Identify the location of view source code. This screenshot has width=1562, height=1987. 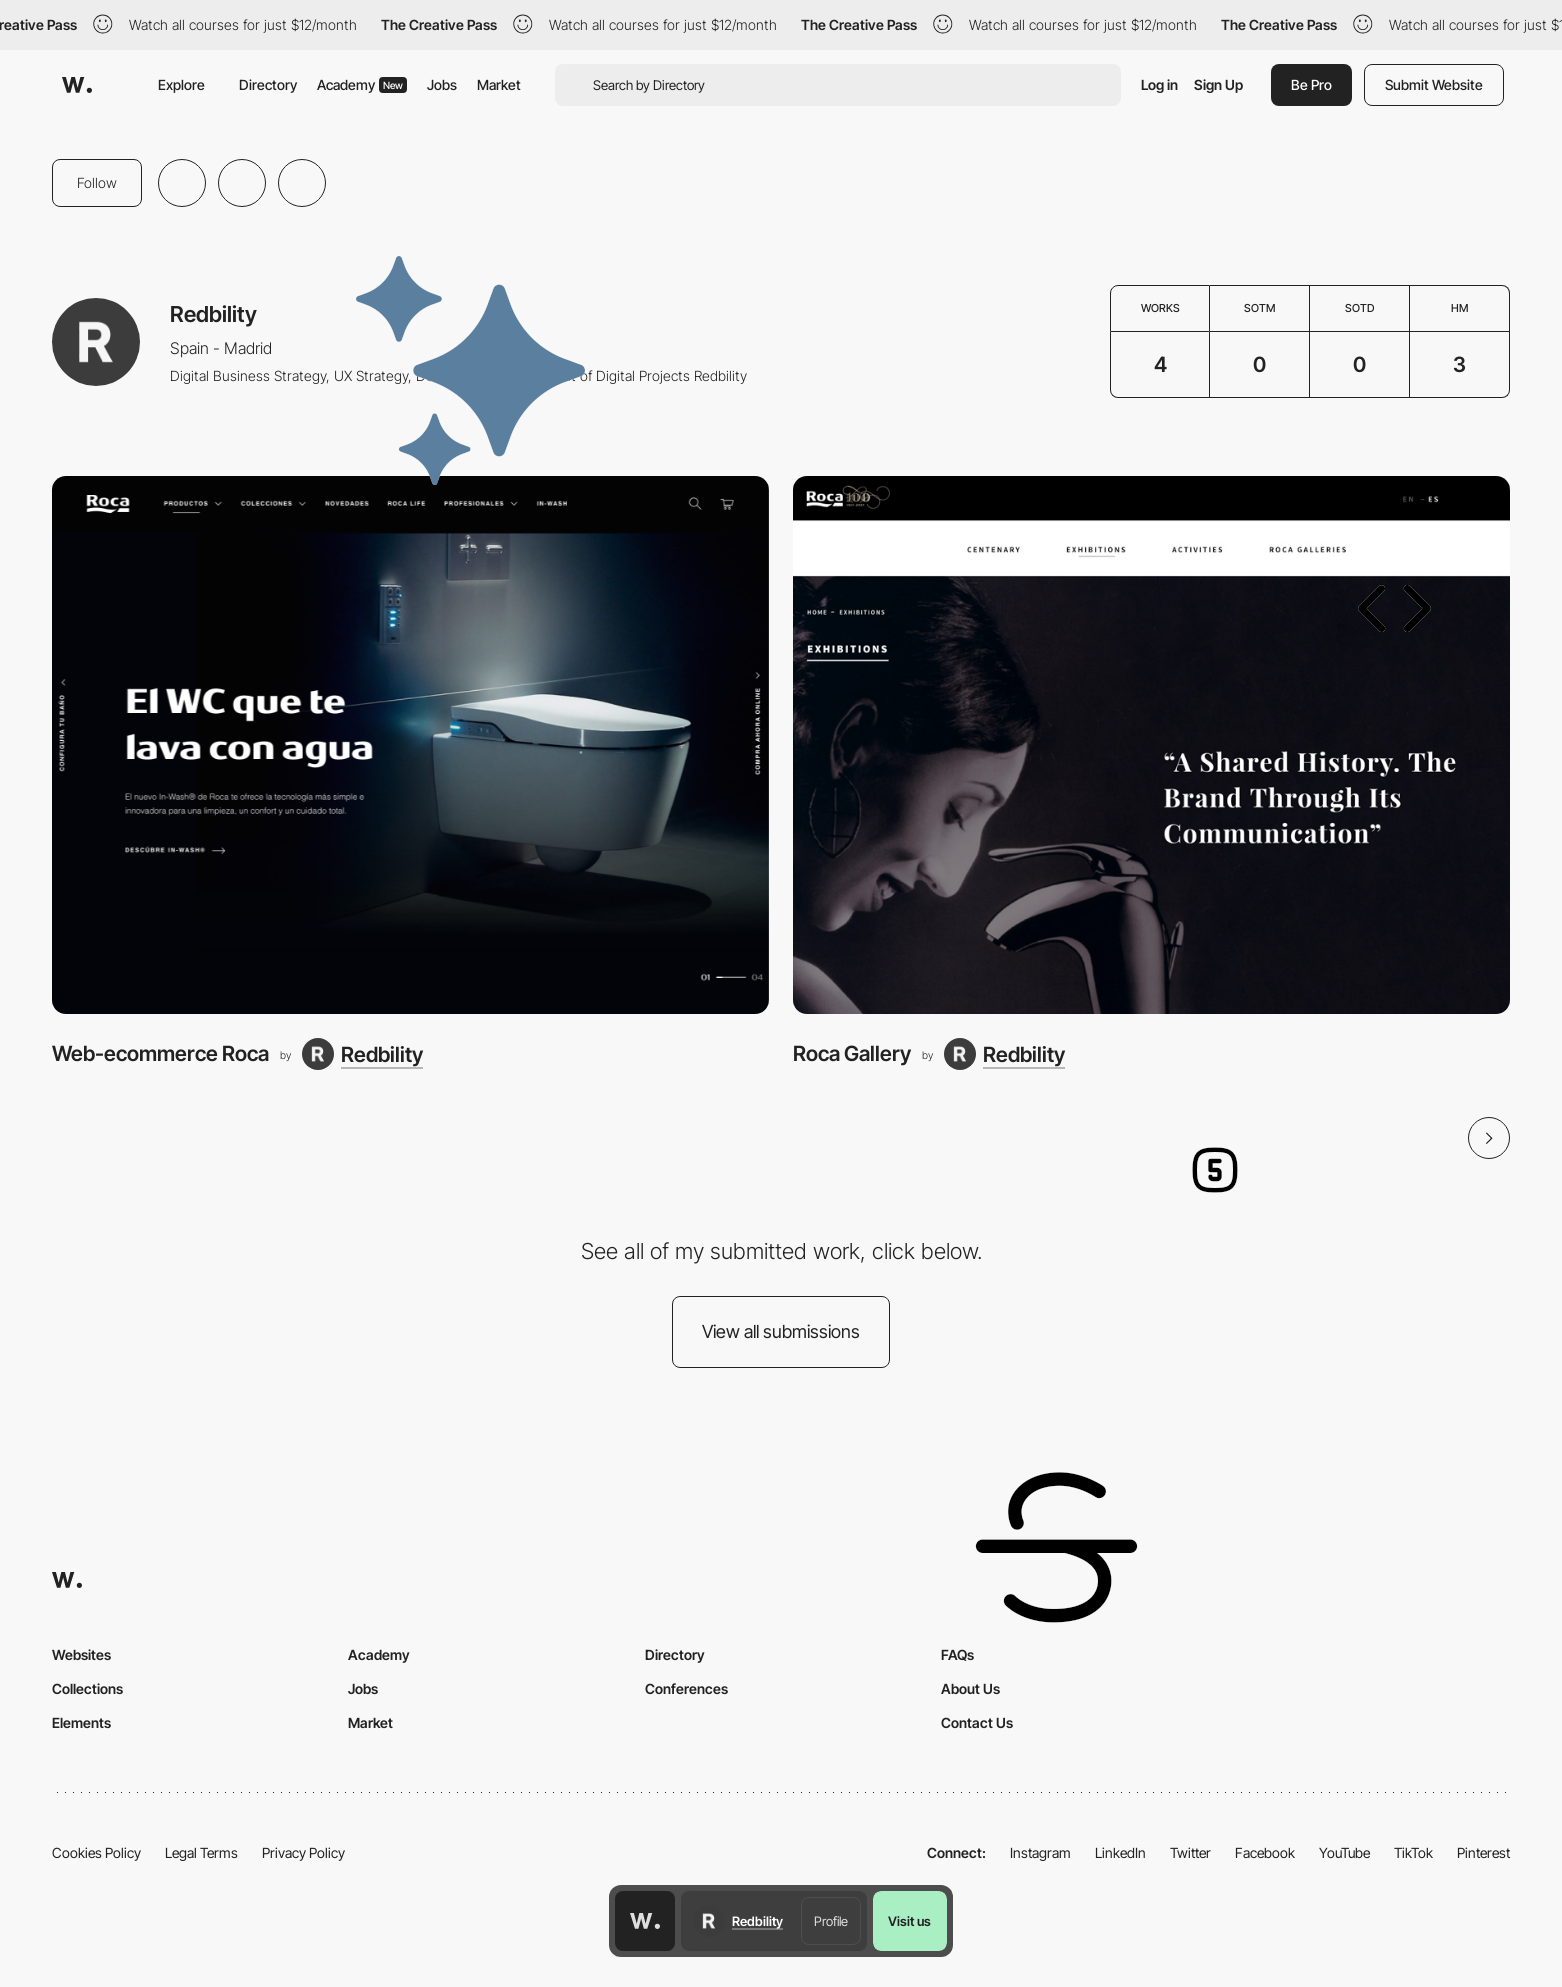
(1394, 608).